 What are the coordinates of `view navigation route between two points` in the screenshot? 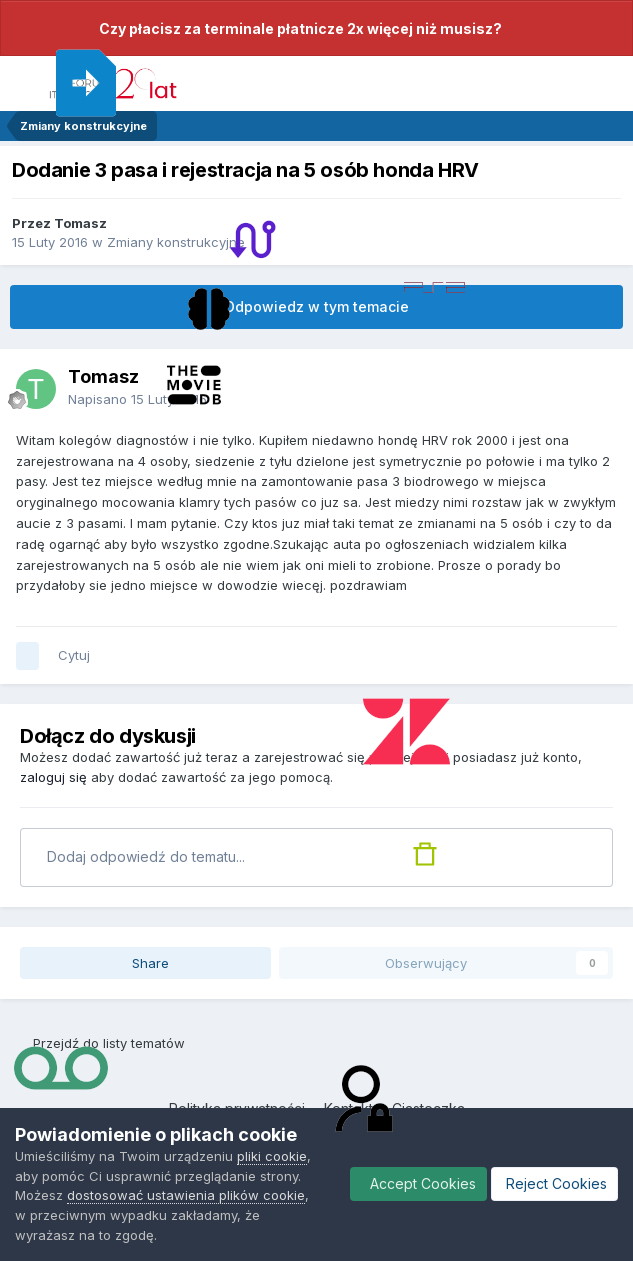 It's located at (253, 240).